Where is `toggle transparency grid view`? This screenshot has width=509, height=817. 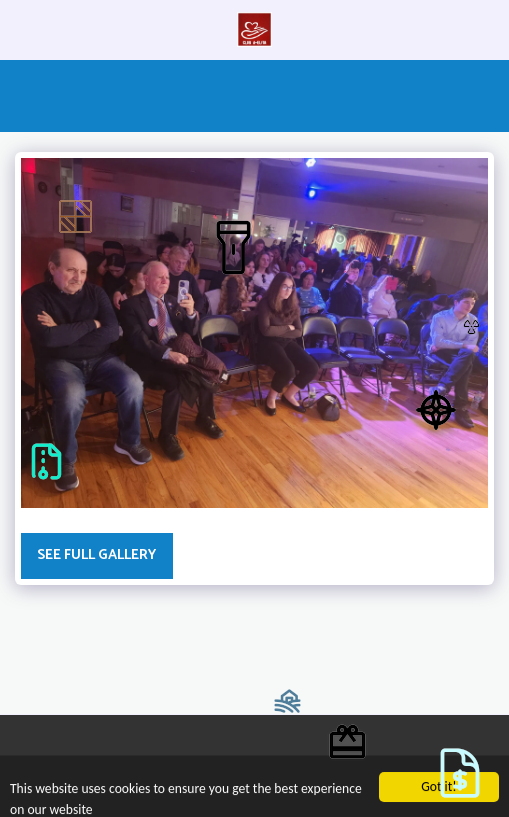 toggle transparency grid view is located at coordinates (75, 216).